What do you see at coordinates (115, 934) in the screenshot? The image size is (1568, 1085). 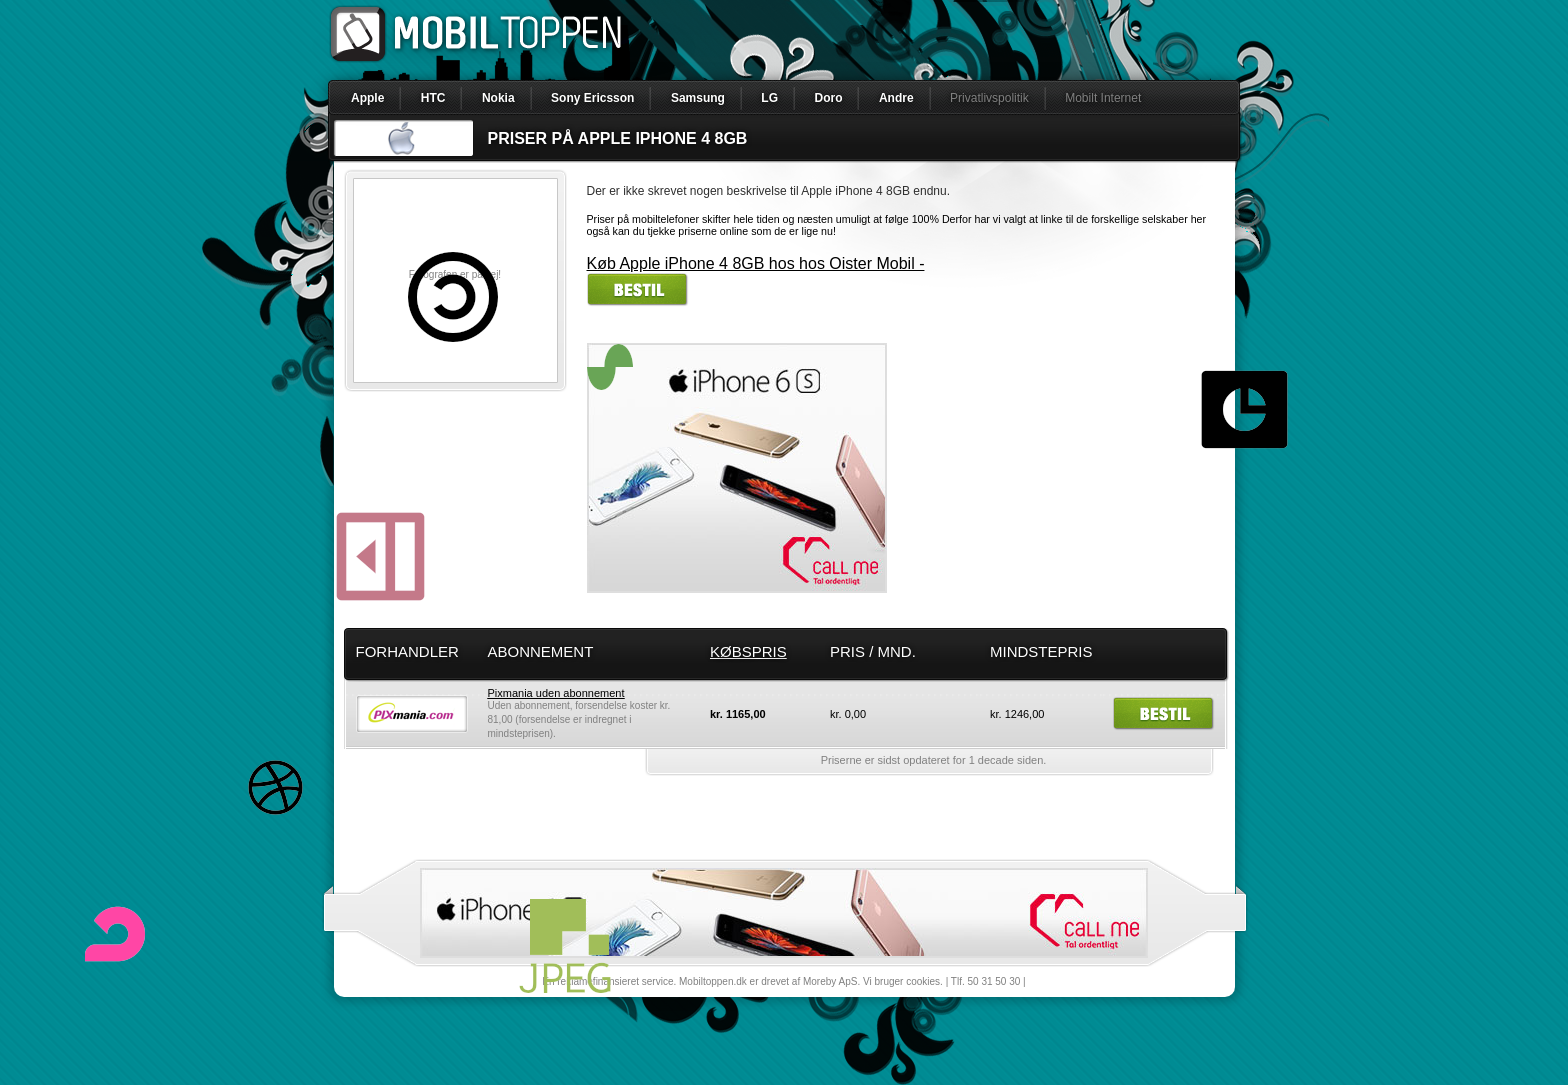 I see `access AdRoll advertising platform` at bounding box center [115, 934].